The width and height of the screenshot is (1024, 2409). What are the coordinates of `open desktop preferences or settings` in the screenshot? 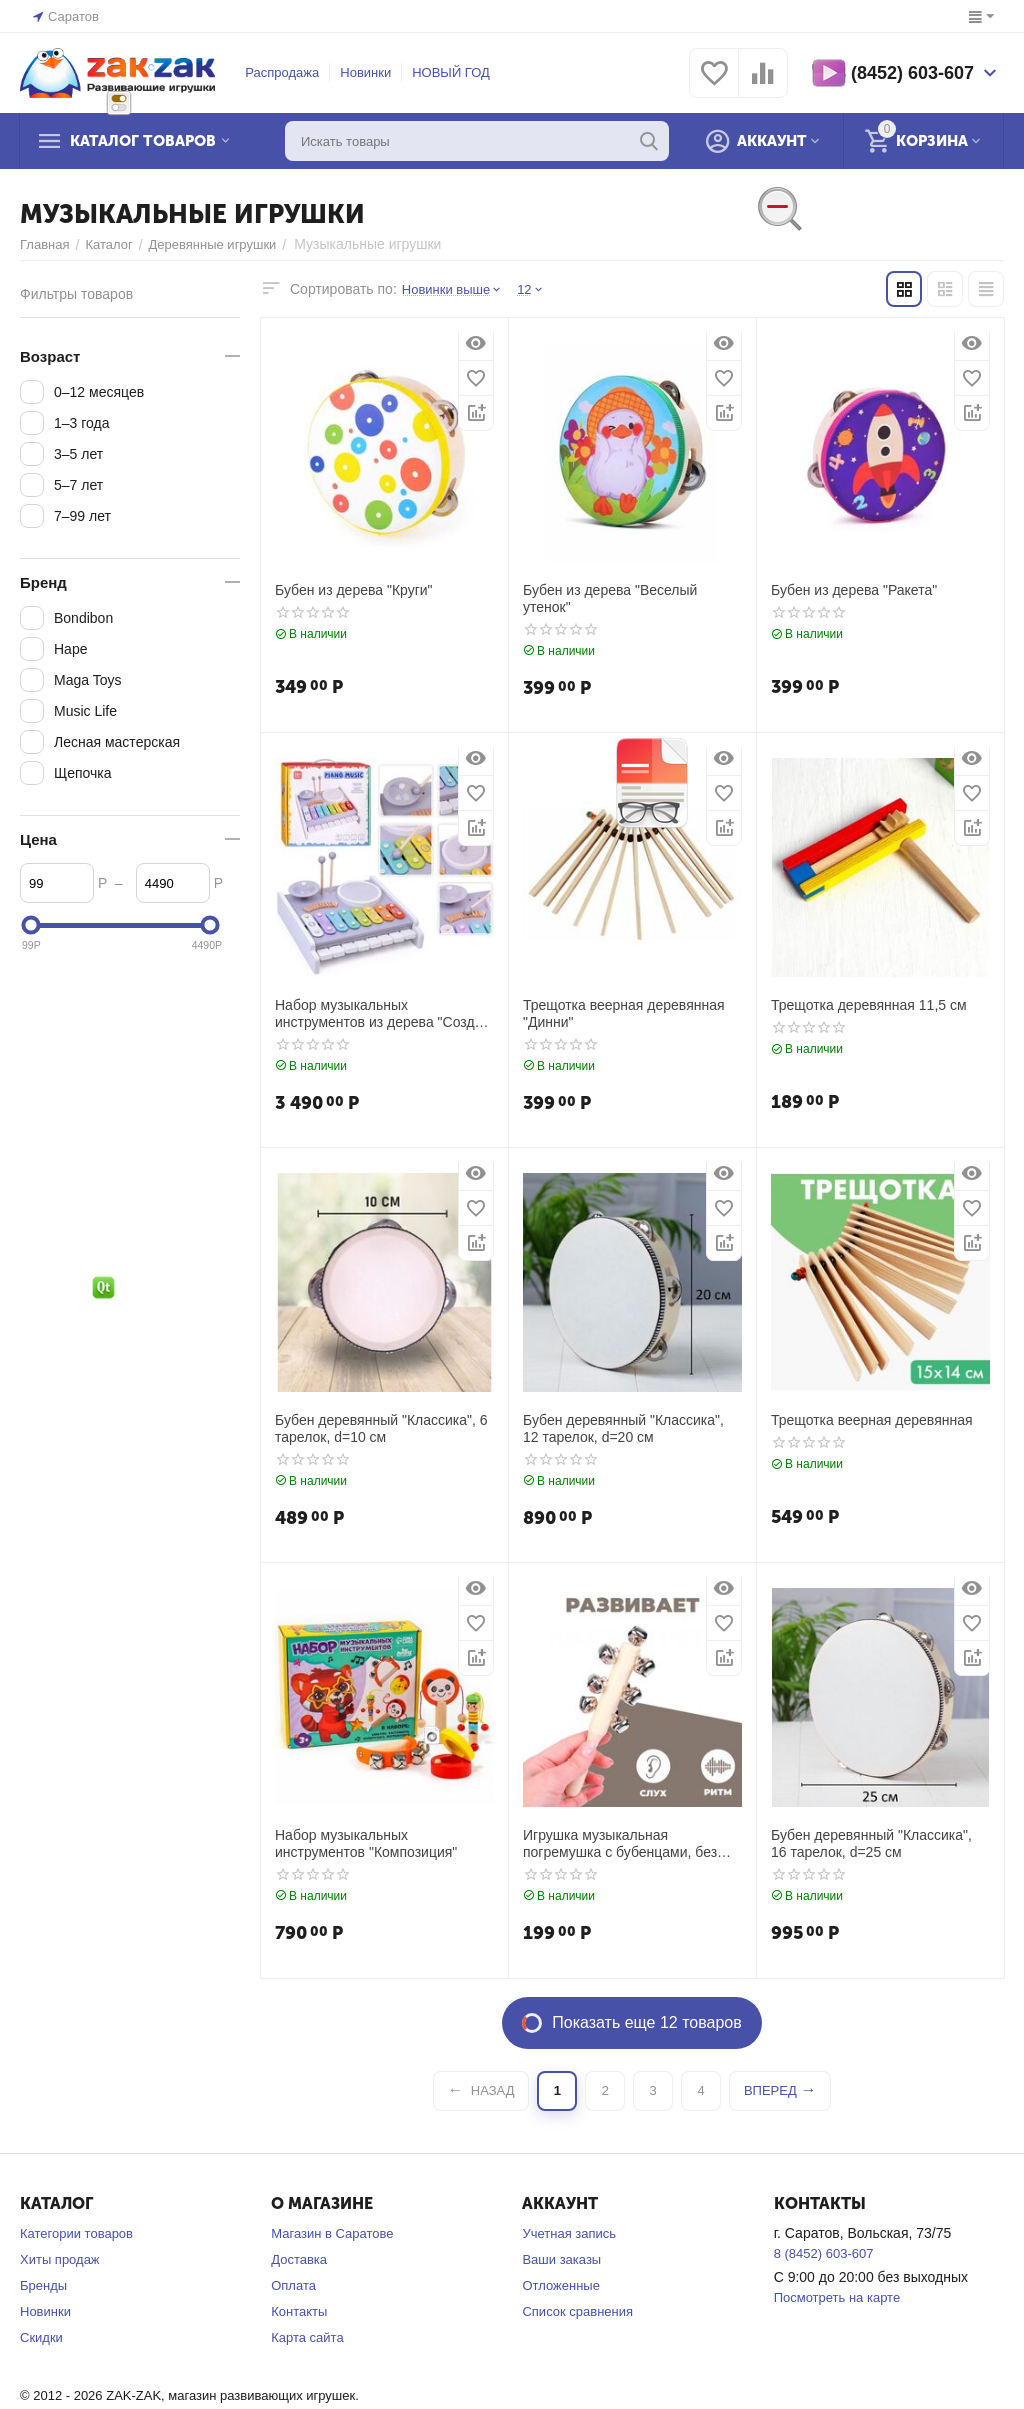 It's located at (119, 103).